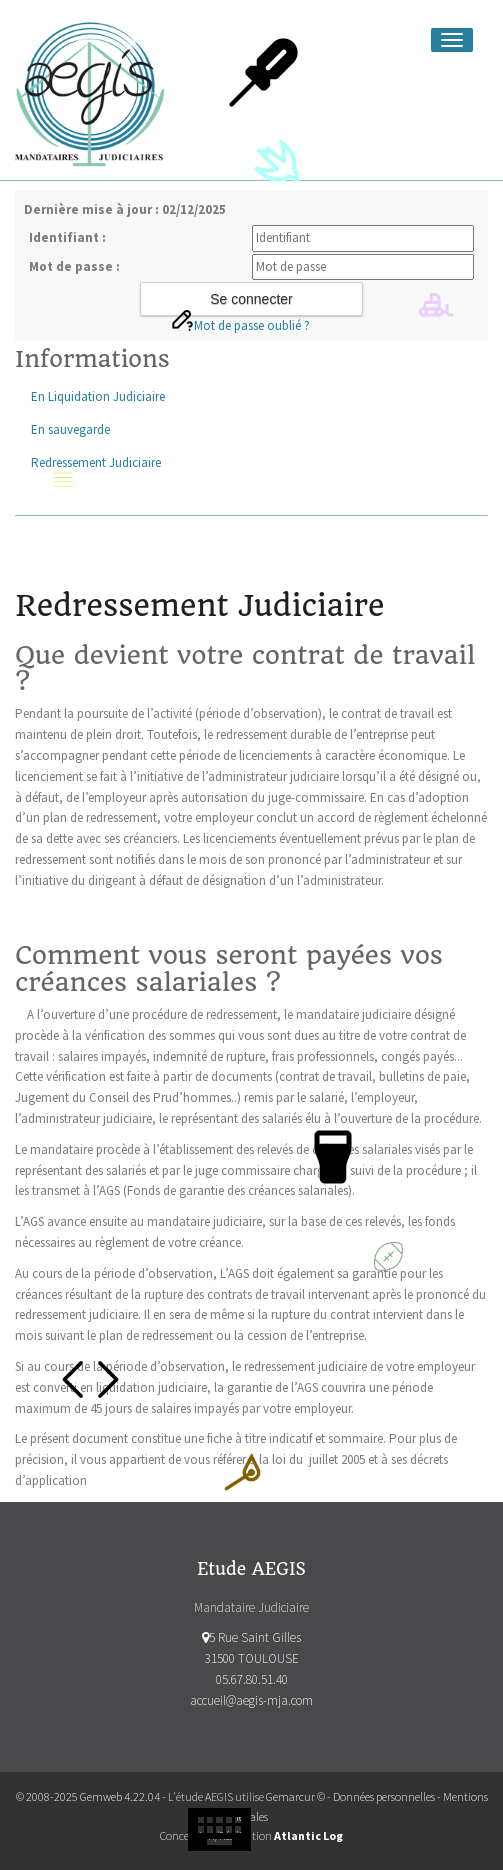 The height and width of the screenshot is (1870, 503). Describe the element at coordinates (219, 1829) in the screenshot. I see `open the on-screen keyboard` at that location.